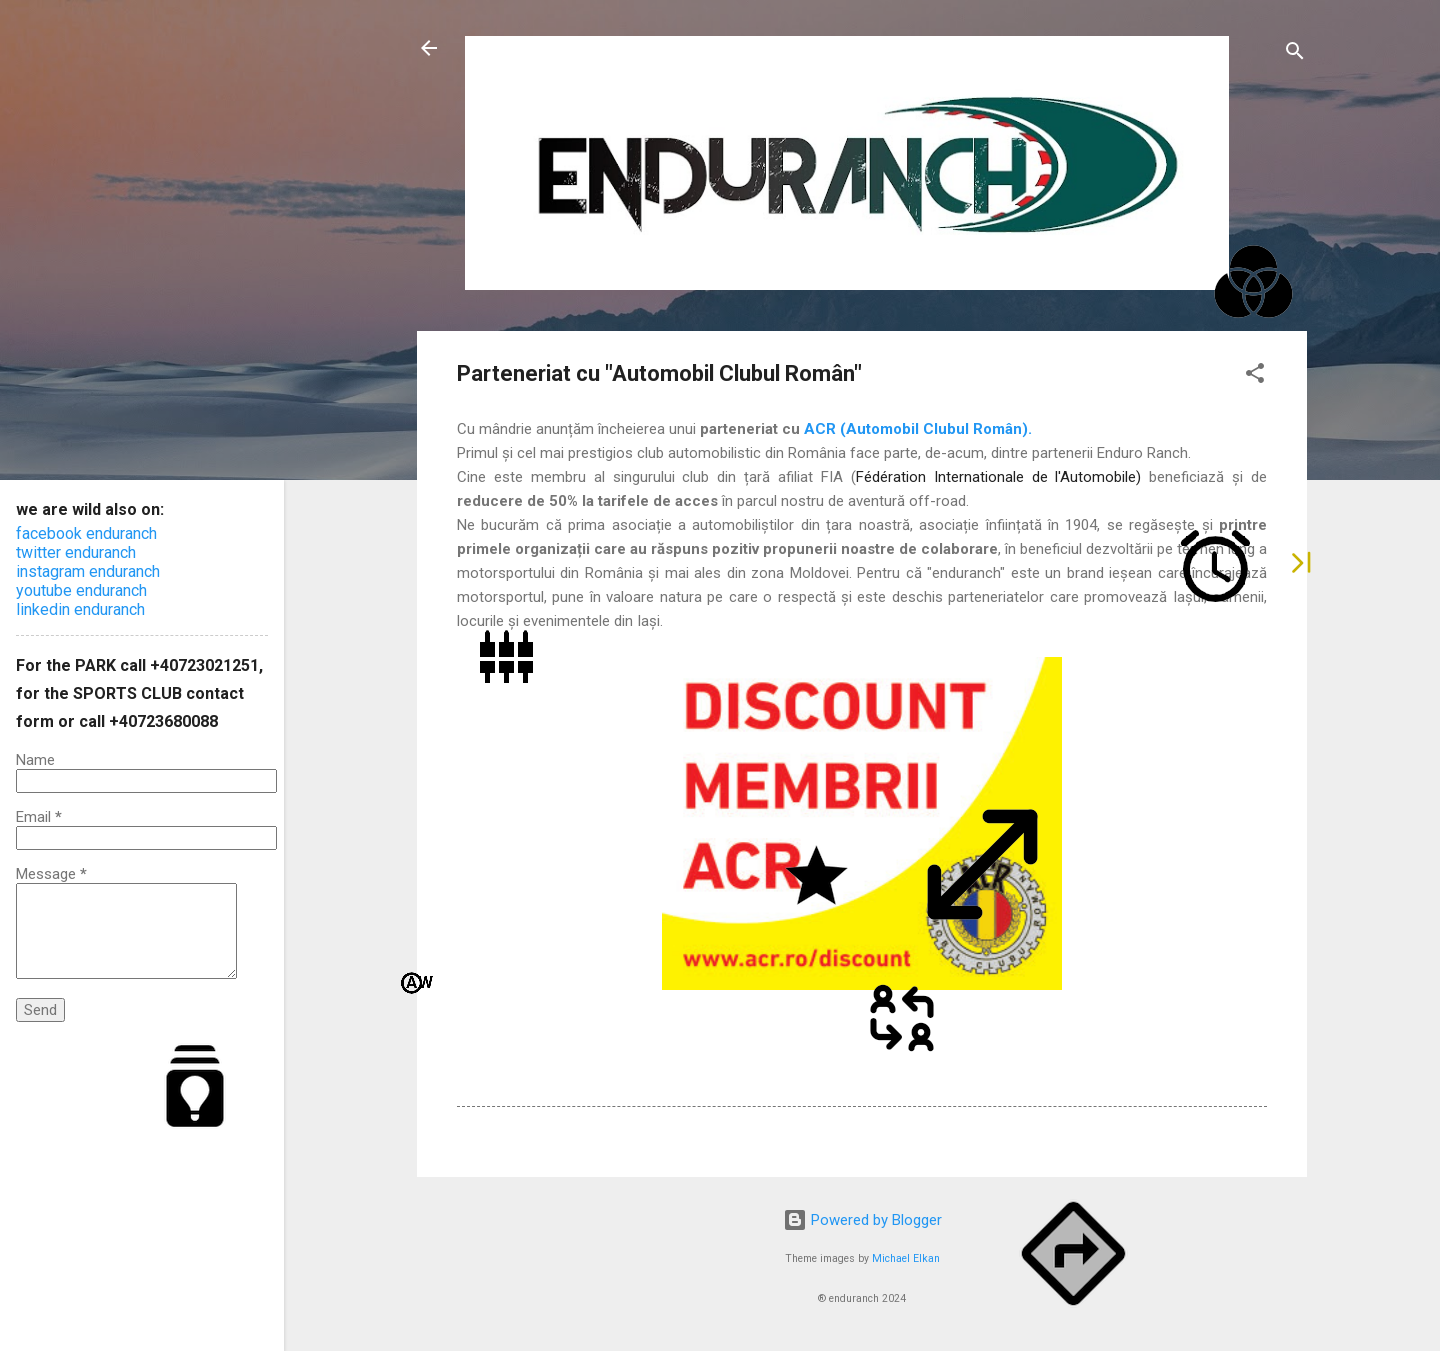  What do you see at coordinates (506, 656) in the screenshot?
I see `configure audio/video input connections` at bounding box center [506, 656].